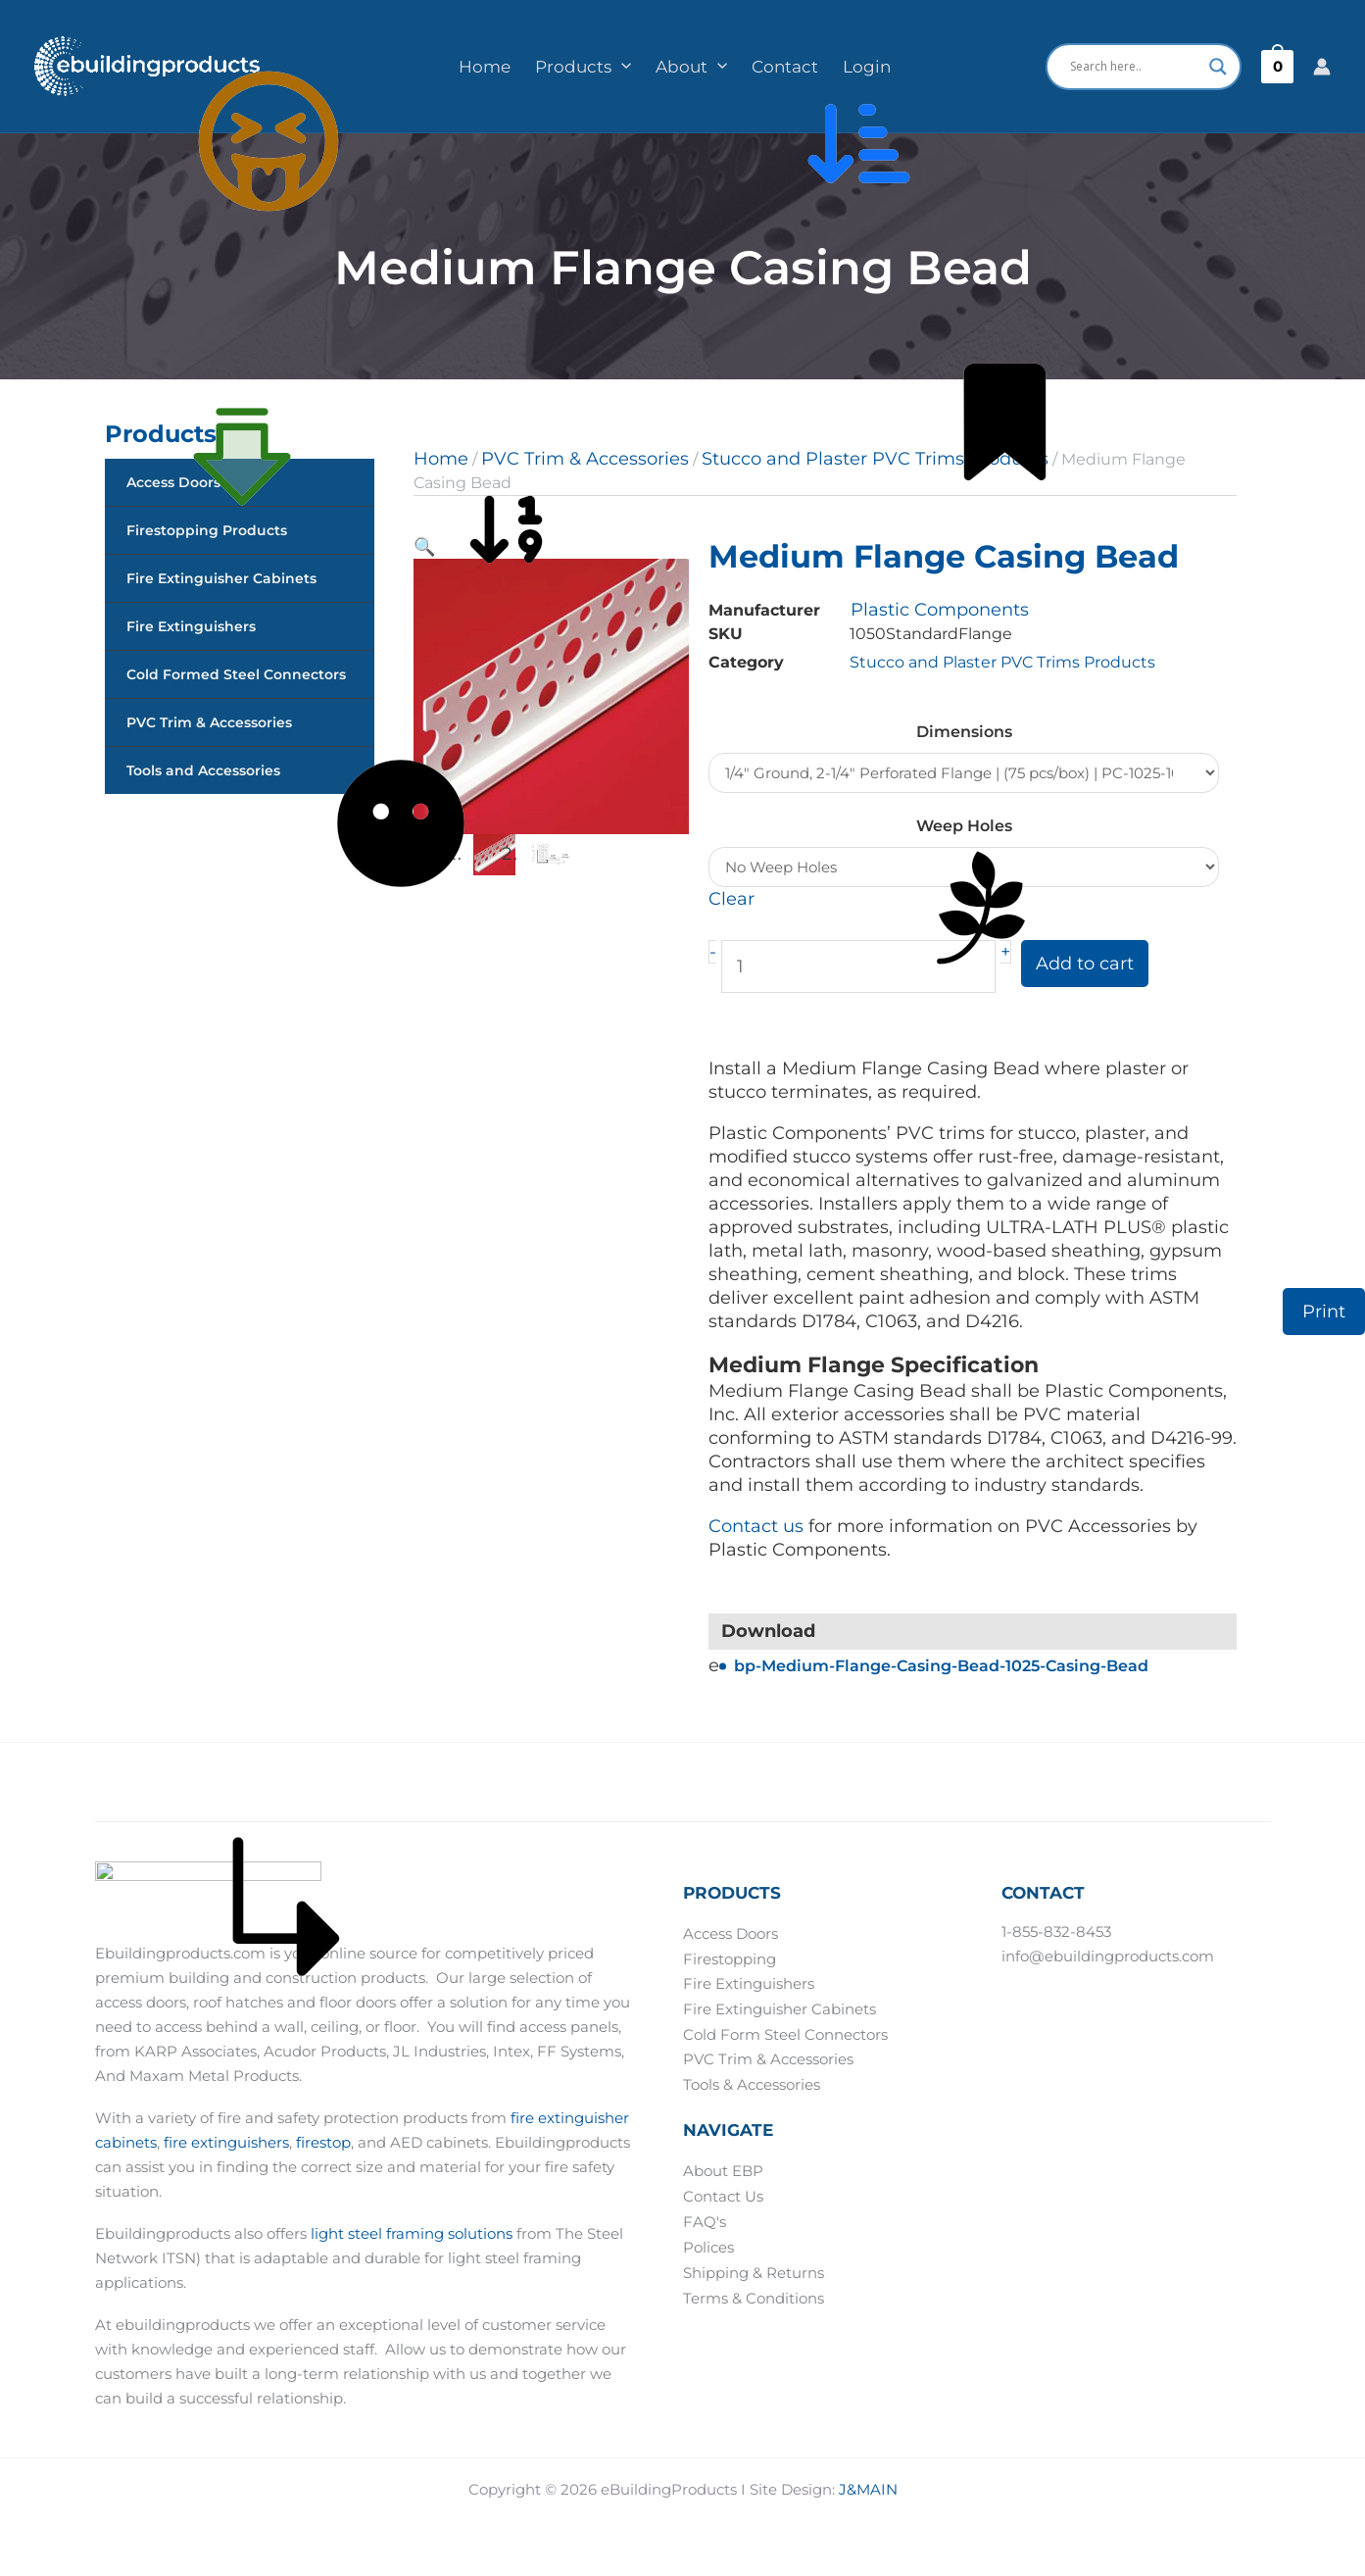 The width and height of the screenshot is (1365, 2576). What do you see at coordinates (275, 1907) in the screenshot?
I see `reply to a message or comment` at bounding box center [275, 1907].